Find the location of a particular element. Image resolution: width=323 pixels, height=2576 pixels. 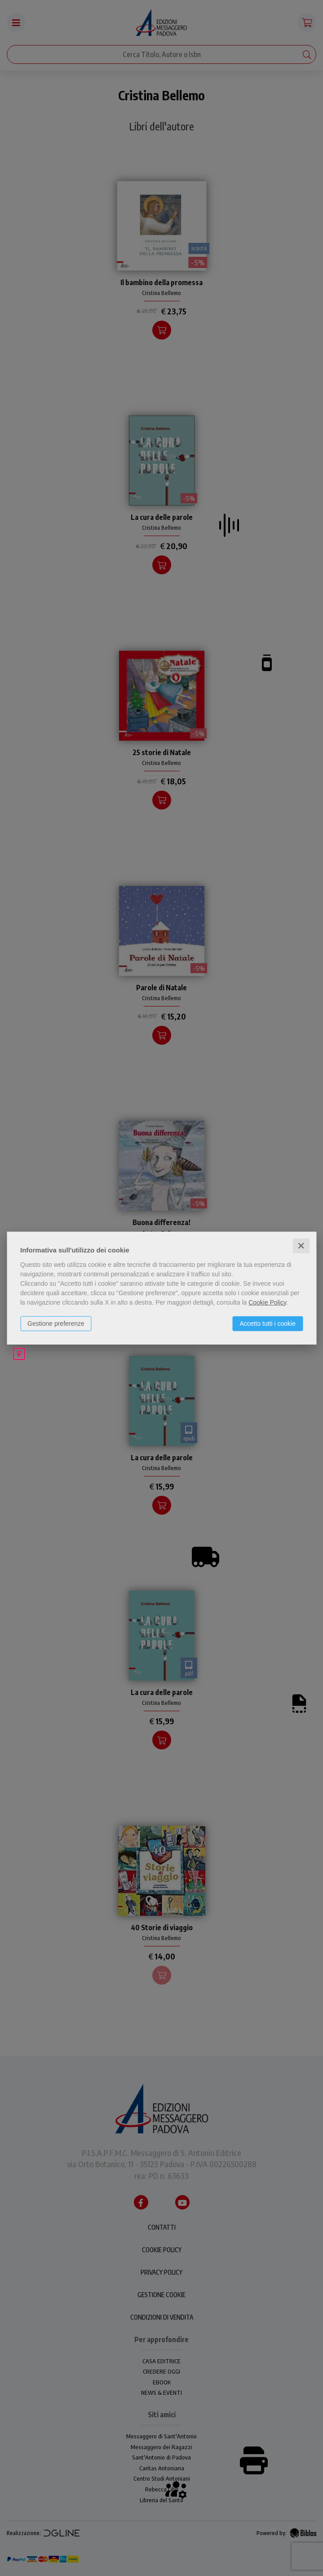

manage user group settings is located at coordinates (176, 2489).